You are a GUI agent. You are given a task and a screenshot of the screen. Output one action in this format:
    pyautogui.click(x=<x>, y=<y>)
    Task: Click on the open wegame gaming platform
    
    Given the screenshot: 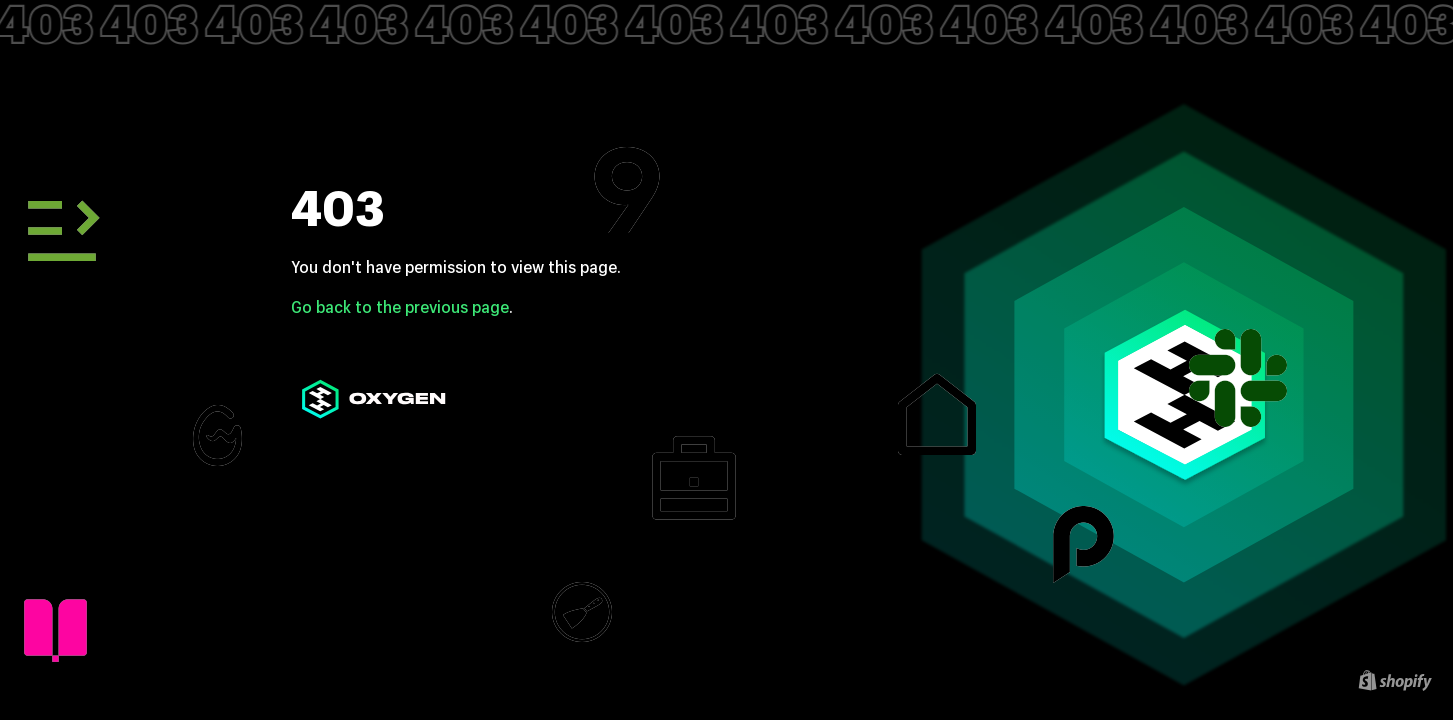 What is the action you would take?
    pyautogui.click(x=217, y=435)
    